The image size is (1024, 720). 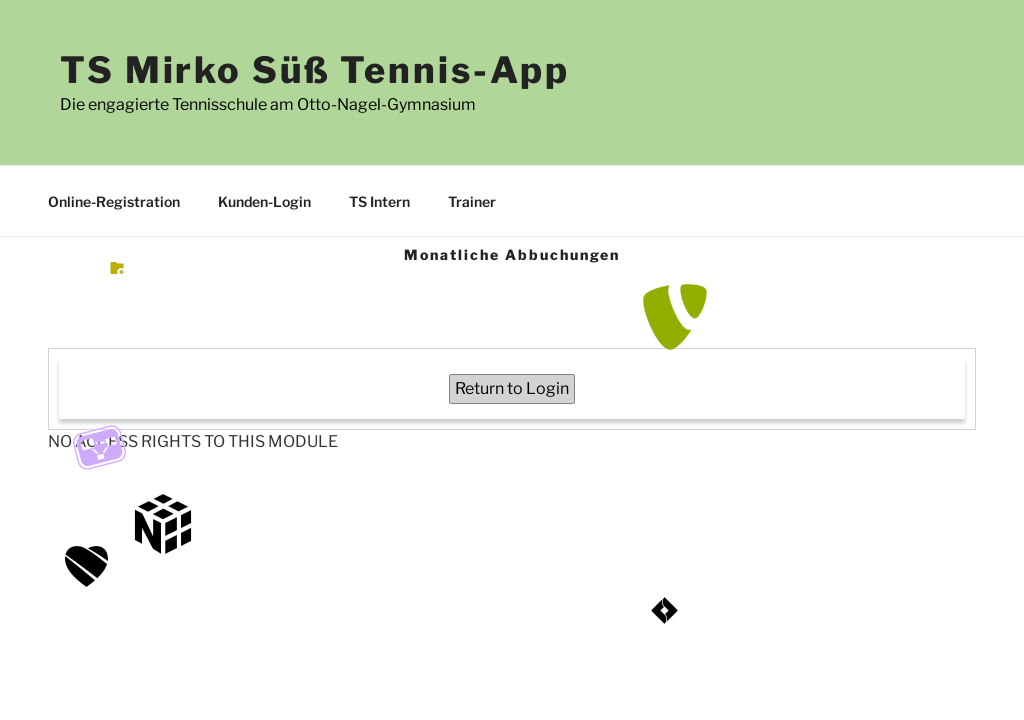 What do you see at coordinates (99, 447) in the screenshot?
I see `freedesktop.org project logo` at bounding box center [99, 447].